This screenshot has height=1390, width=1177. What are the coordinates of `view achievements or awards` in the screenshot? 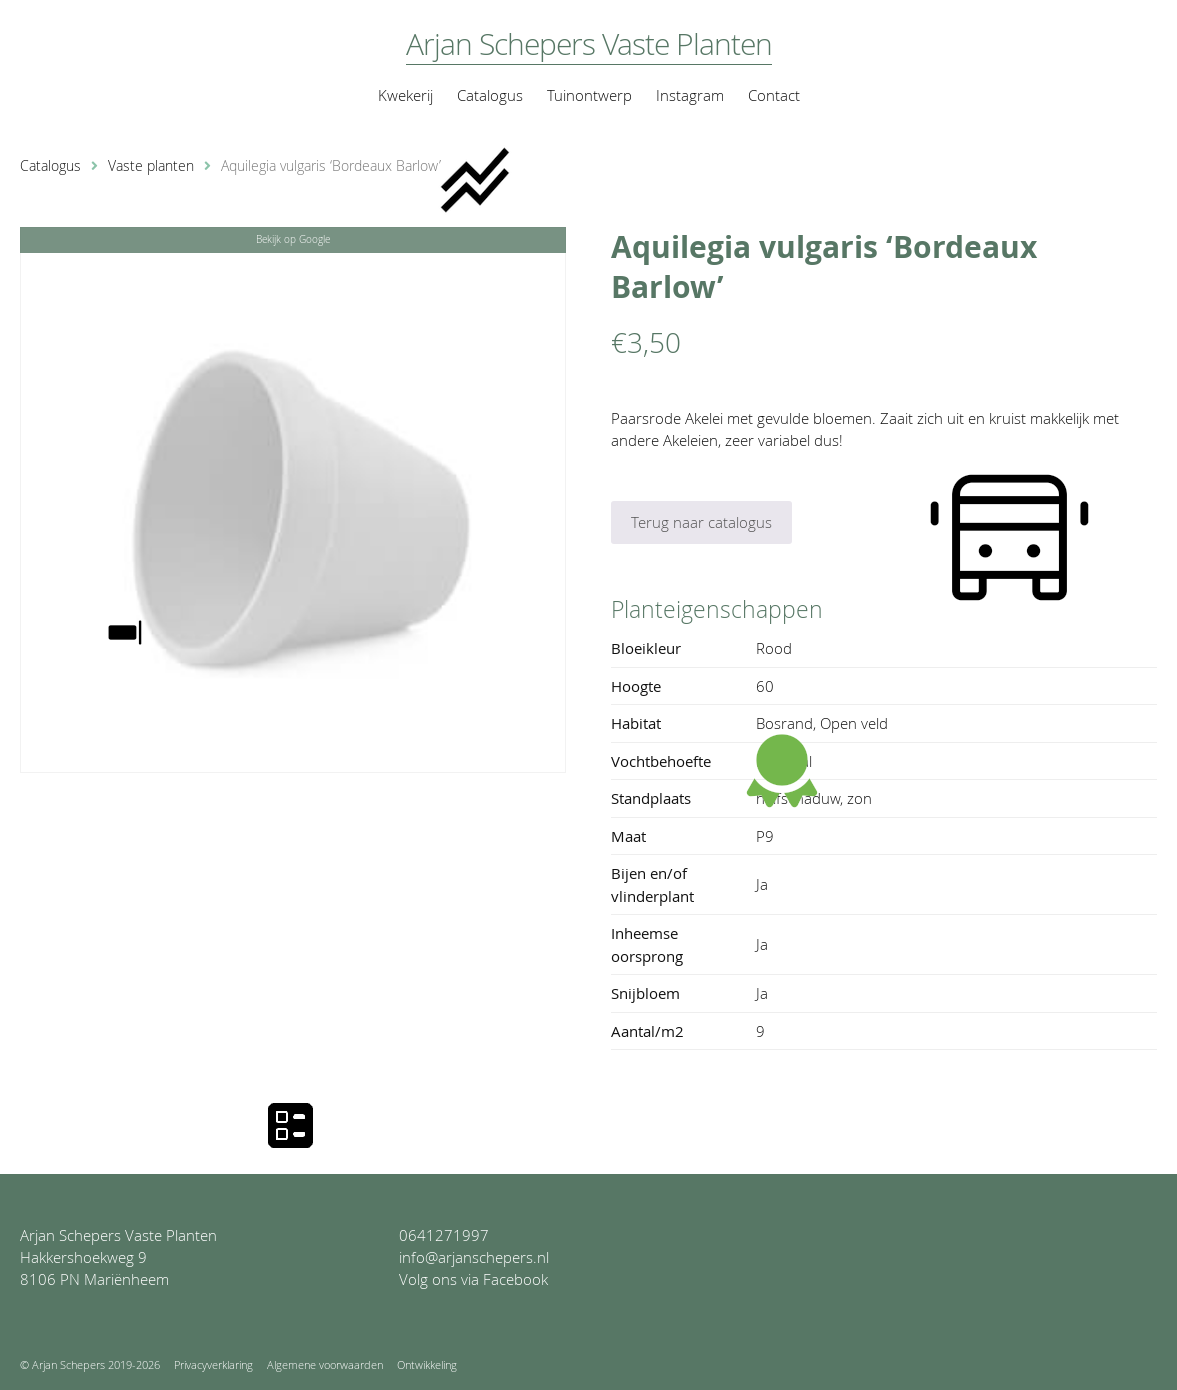 It's located at (782, 771).